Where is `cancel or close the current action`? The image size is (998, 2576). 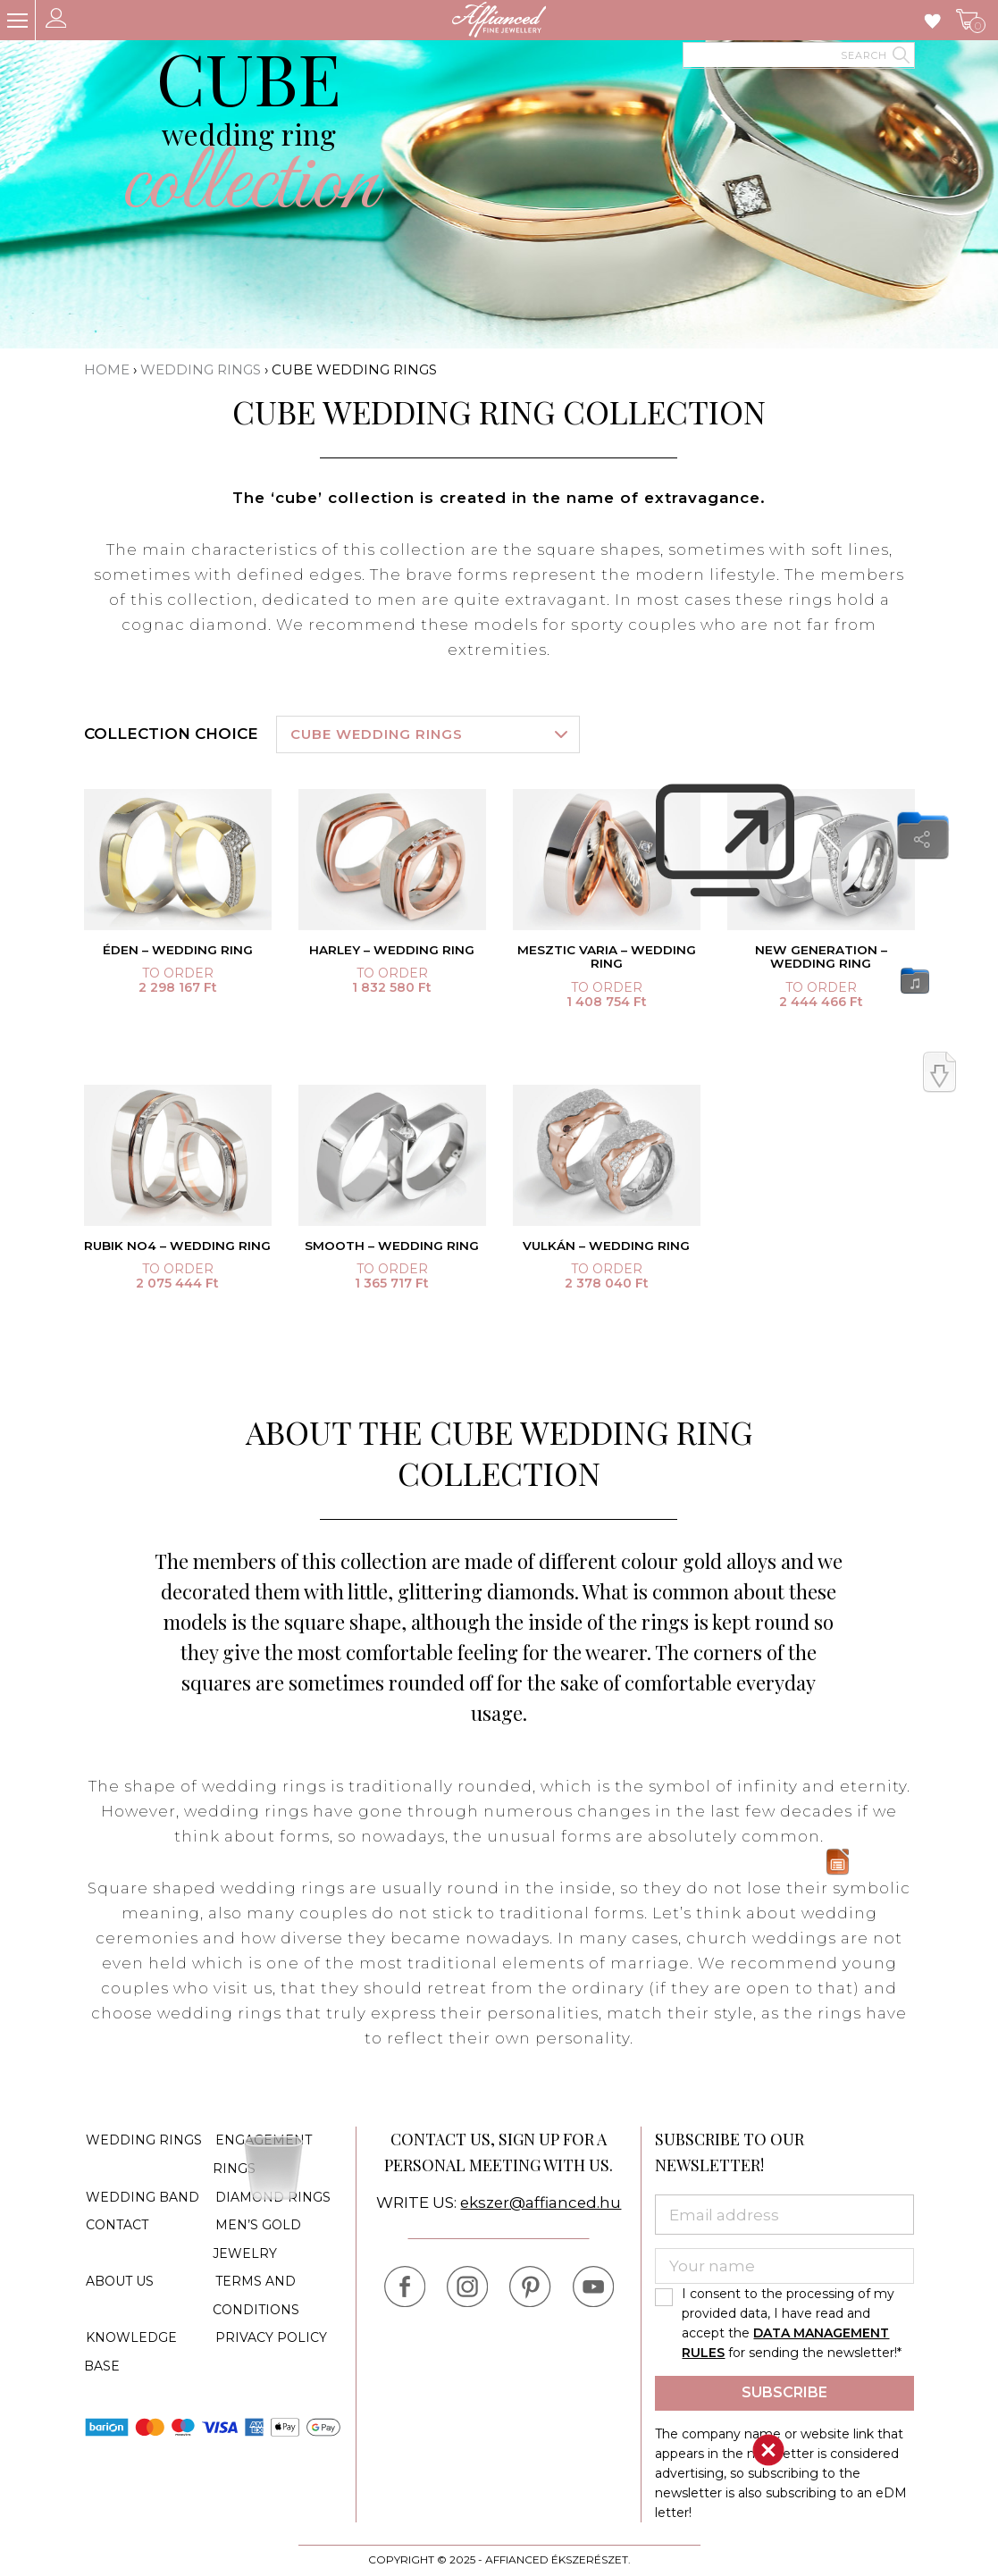
cancel or close the current action is located at coordinates (768, 2450).